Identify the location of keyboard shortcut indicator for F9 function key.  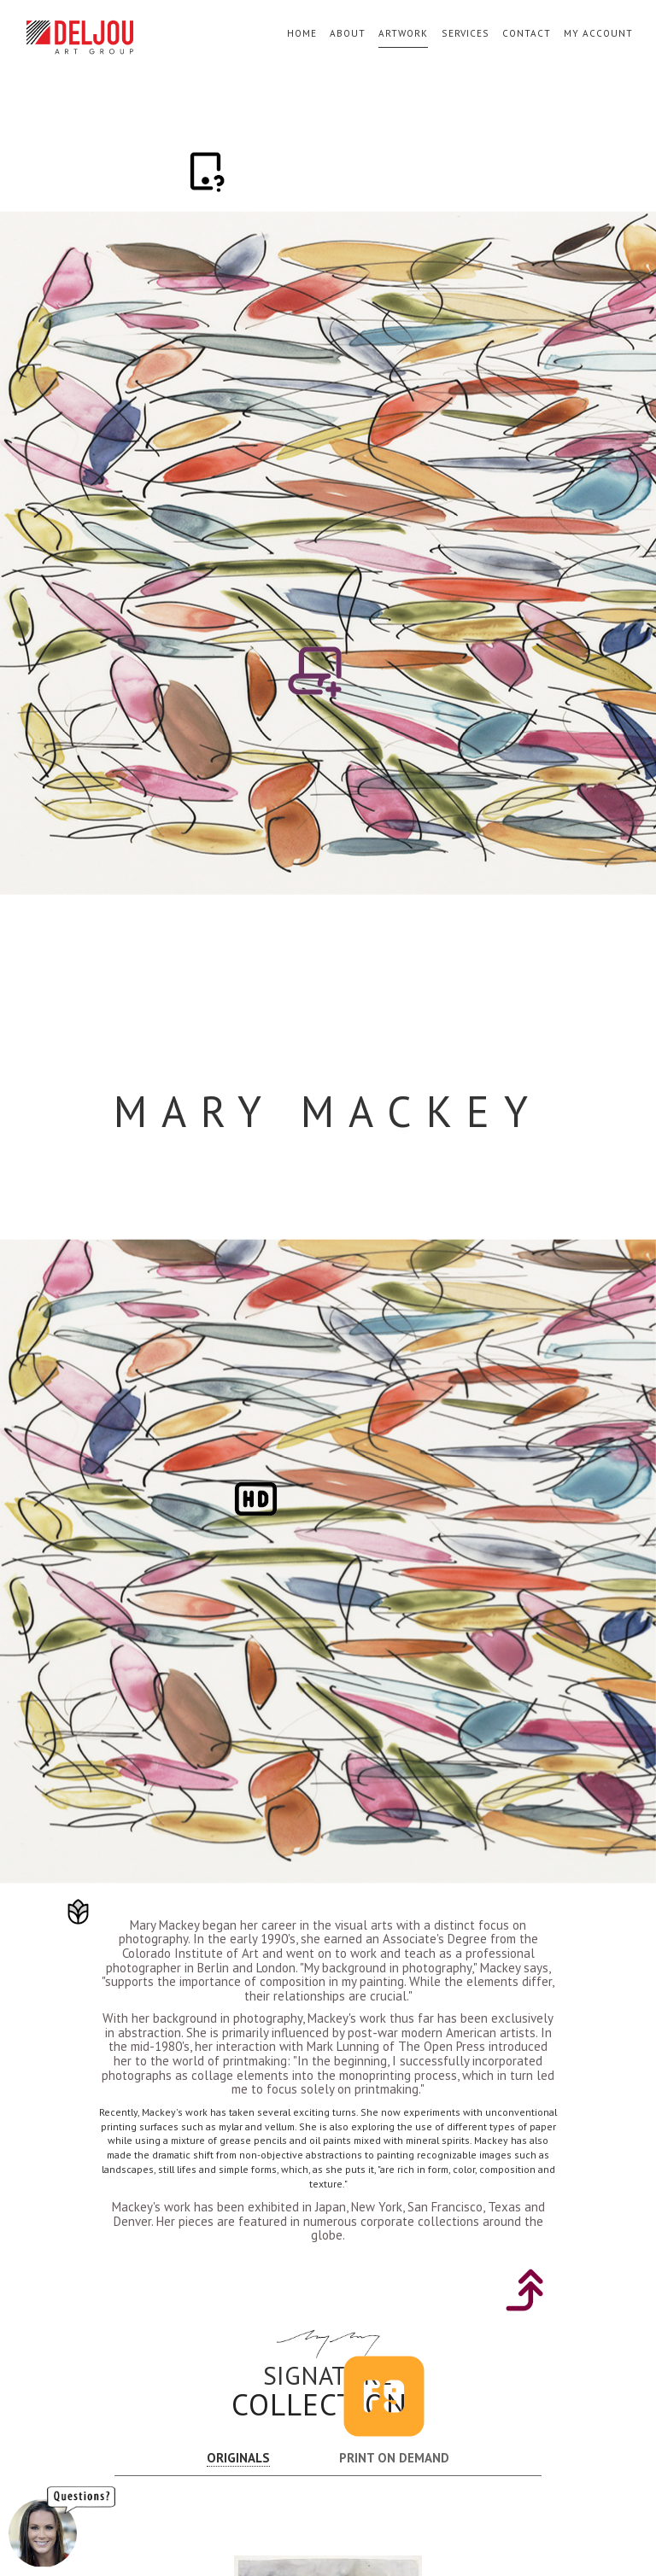
(384, 2396).